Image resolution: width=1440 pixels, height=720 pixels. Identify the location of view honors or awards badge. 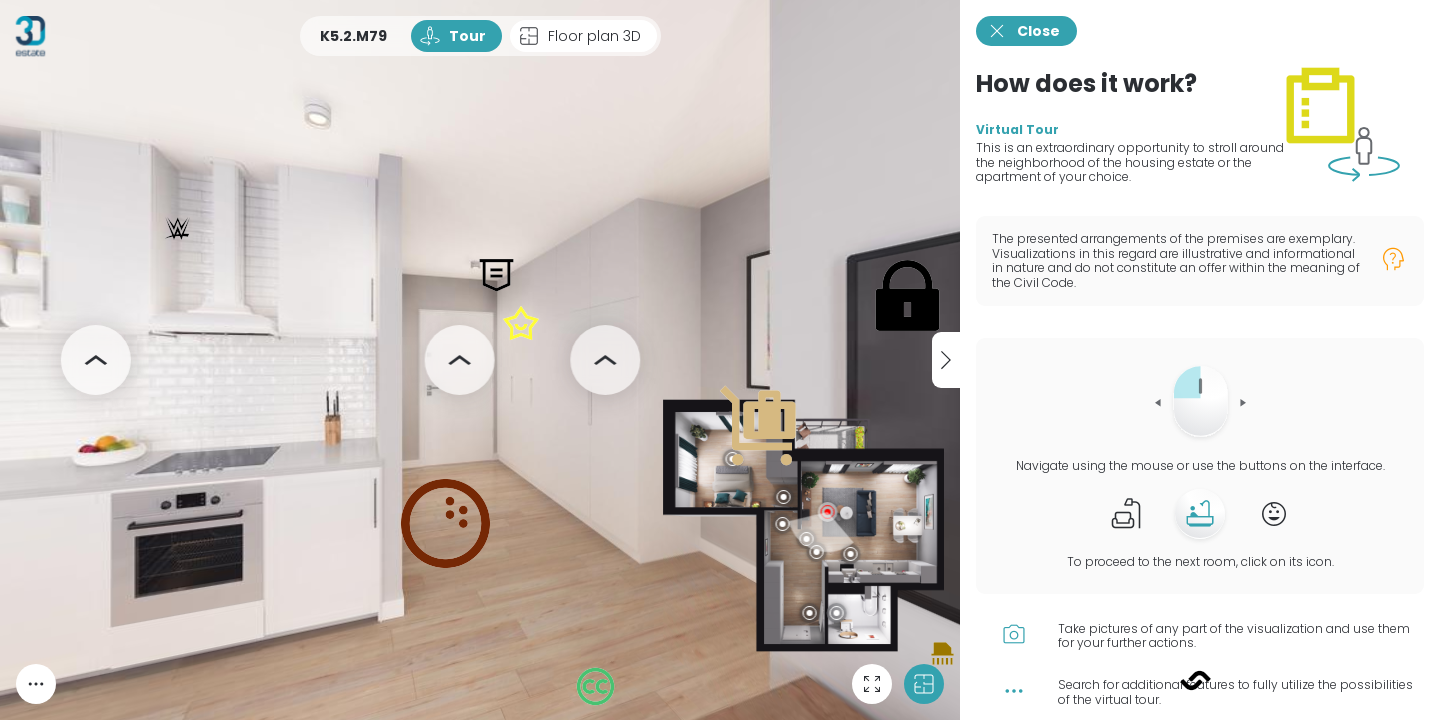
(496, 274).